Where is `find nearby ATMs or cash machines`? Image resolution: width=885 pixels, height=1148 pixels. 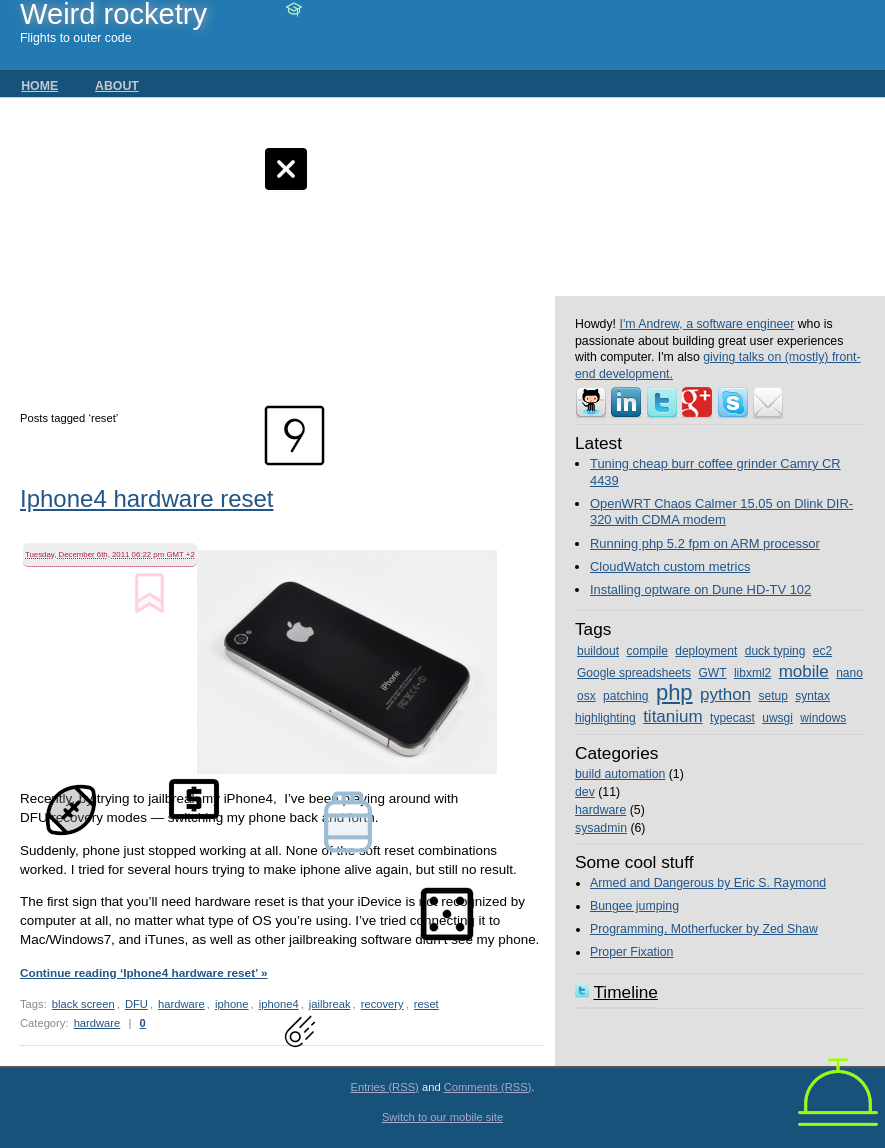
find nearby ATMs or cash machines is located at coordinates (194, 799).